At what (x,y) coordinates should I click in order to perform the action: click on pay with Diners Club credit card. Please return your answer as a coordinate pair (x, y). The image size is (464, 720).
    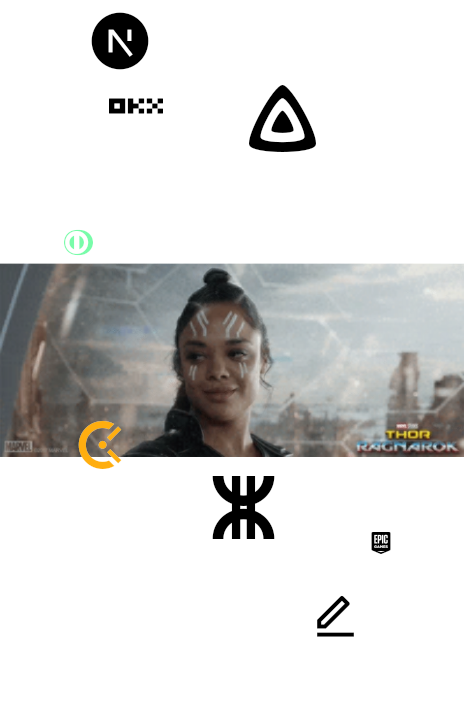
    Looking at the image, I should click on (78, 242).